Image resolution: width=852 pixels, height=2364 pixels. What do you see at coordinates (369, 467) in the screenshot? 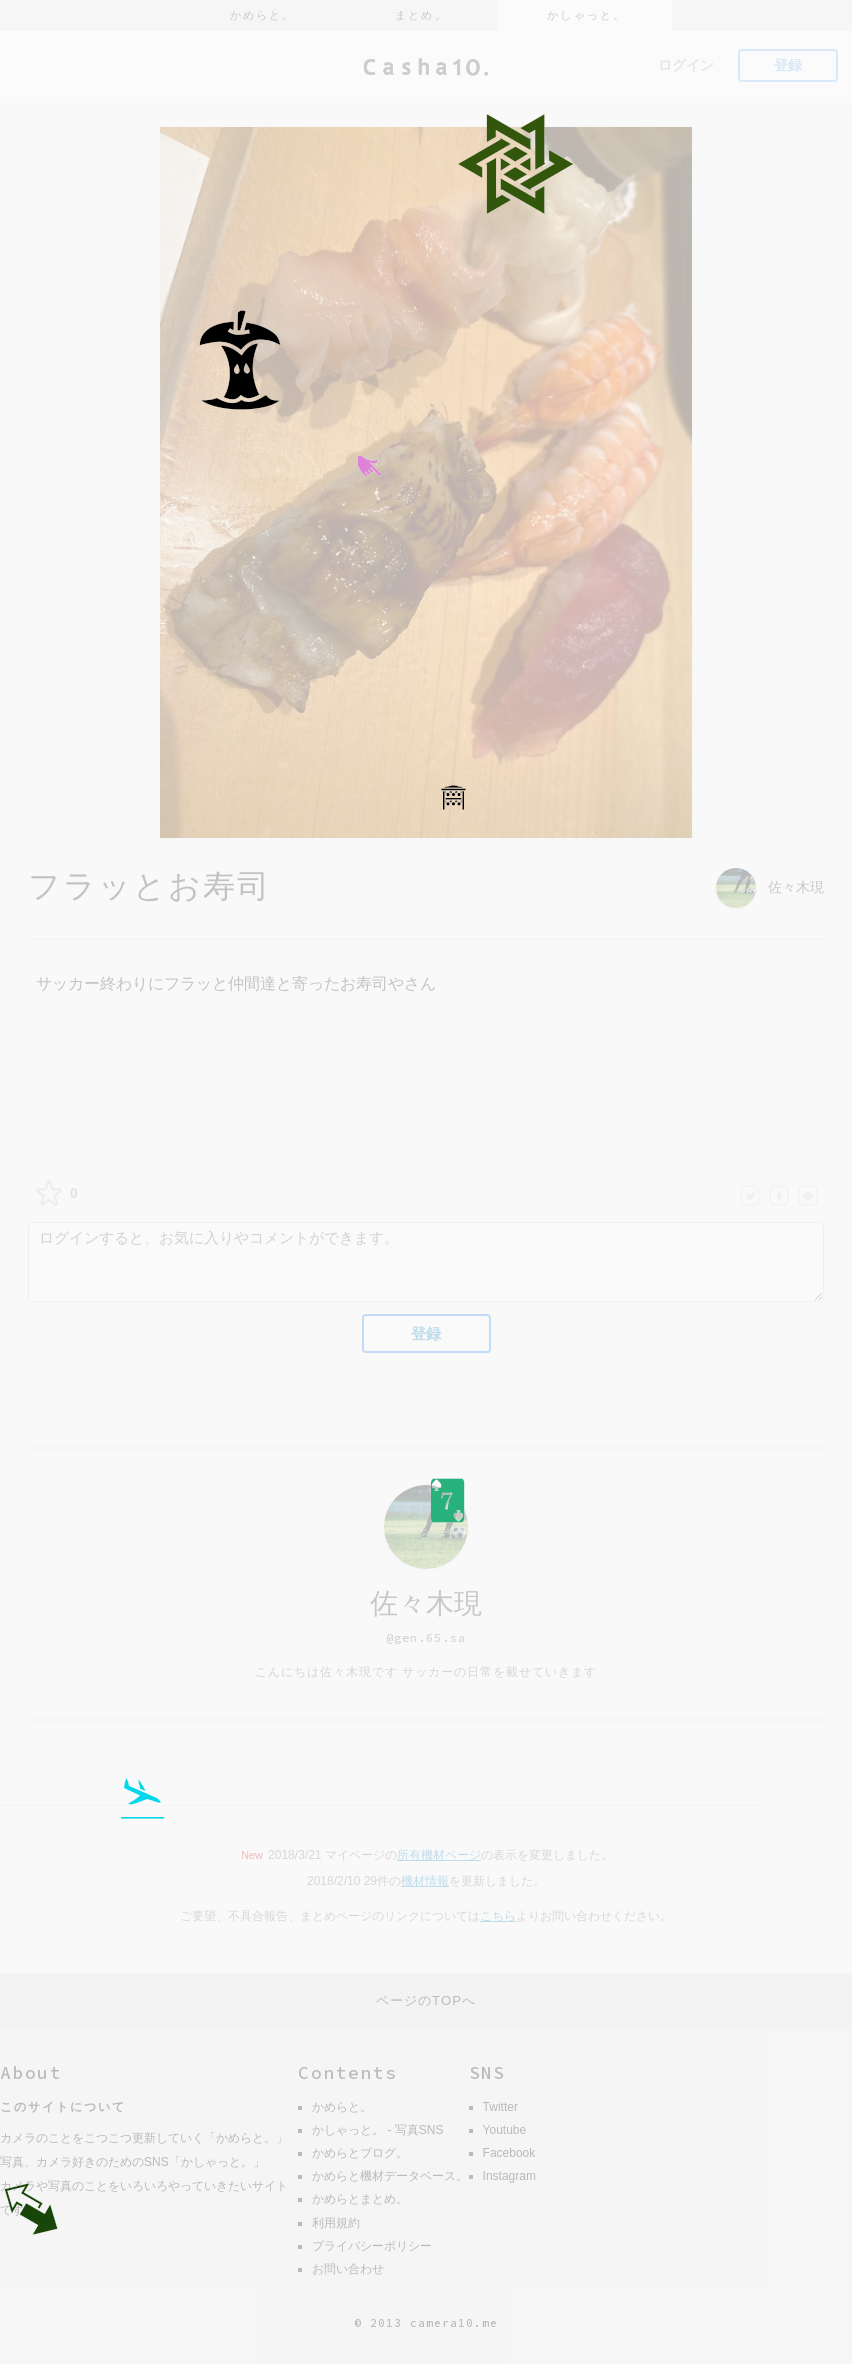
I see `tap to select or indicate an item` at bounding box center [369, 467].